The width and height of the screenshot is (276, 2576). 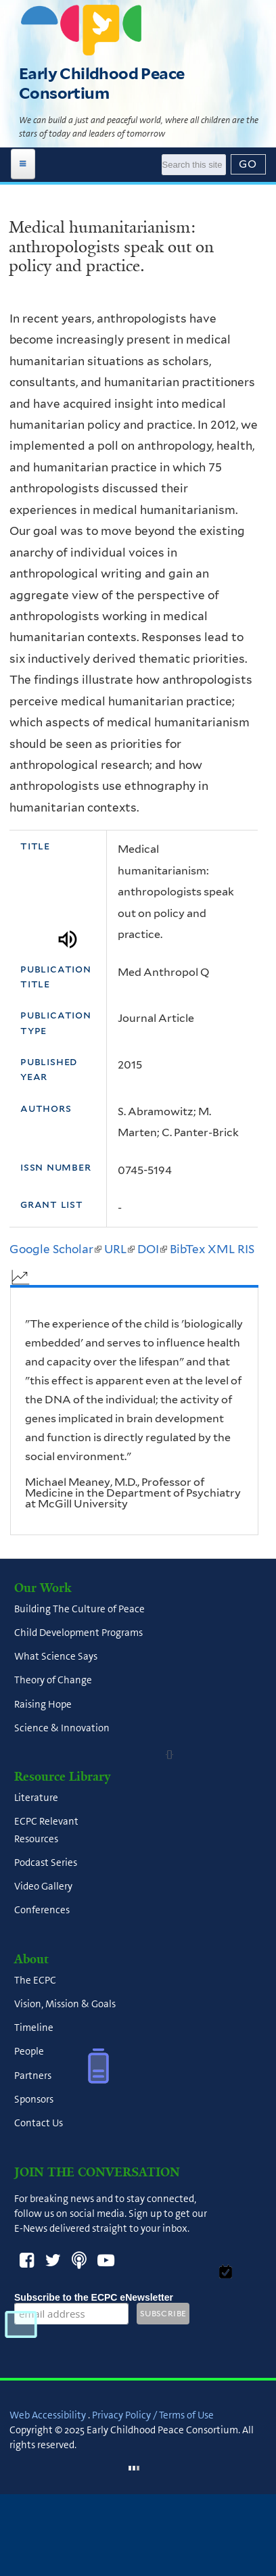 What do you see at coordinates (68, 939) in the screenshot?
I see `increase or unmute audio volume` at bounding box center [68, 939].